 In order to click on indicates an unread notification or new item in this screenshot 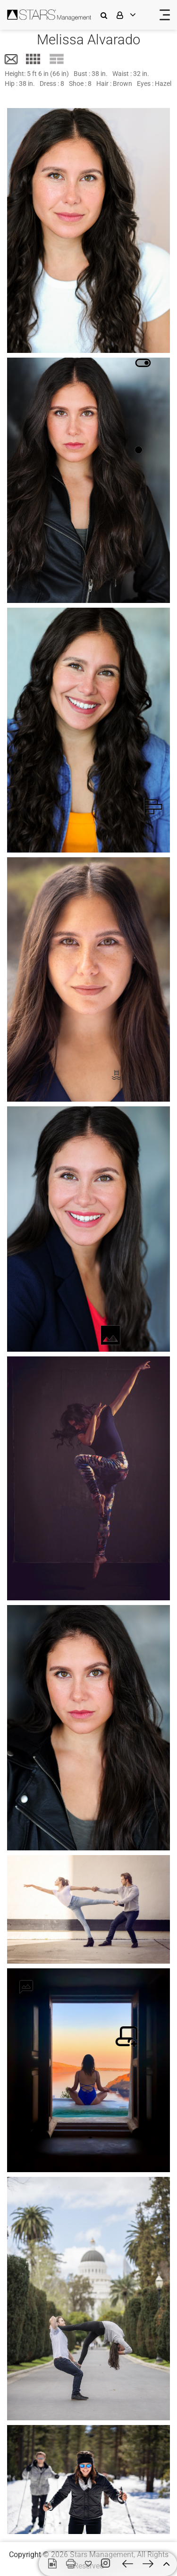, I will do `click(138, 450)`.